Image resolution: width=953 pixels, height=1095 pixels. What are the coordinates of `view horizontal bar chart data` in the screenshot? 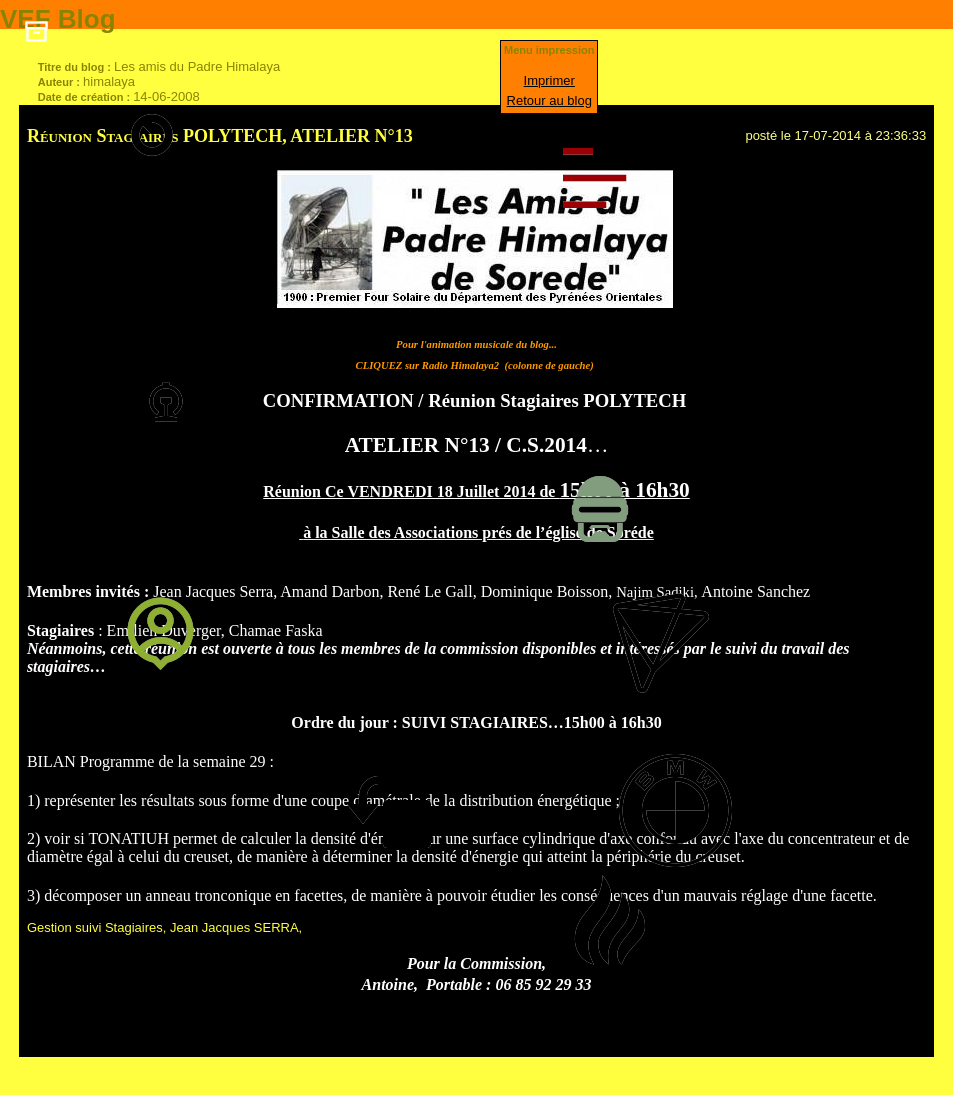 It's located at (593, 178).